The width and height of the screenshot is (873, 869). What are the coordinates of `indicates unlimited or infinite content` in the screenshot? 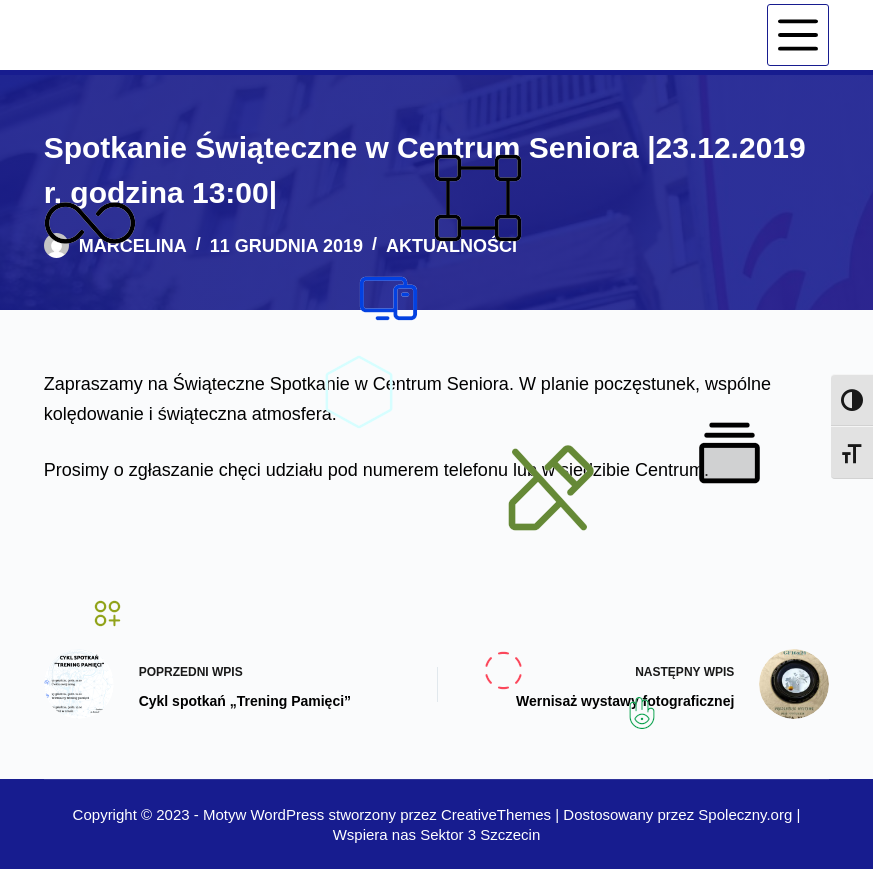 It's located at (90, 223).